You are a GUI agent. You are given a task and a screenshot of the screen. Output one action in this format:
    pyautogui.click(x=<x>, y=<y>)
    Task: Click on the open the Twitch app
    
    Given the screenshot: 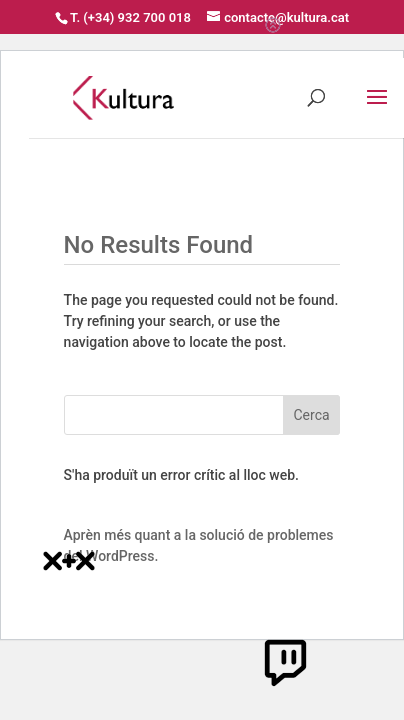 What is the action you would take?
    pyautogui.click(x=285, y=660)
    